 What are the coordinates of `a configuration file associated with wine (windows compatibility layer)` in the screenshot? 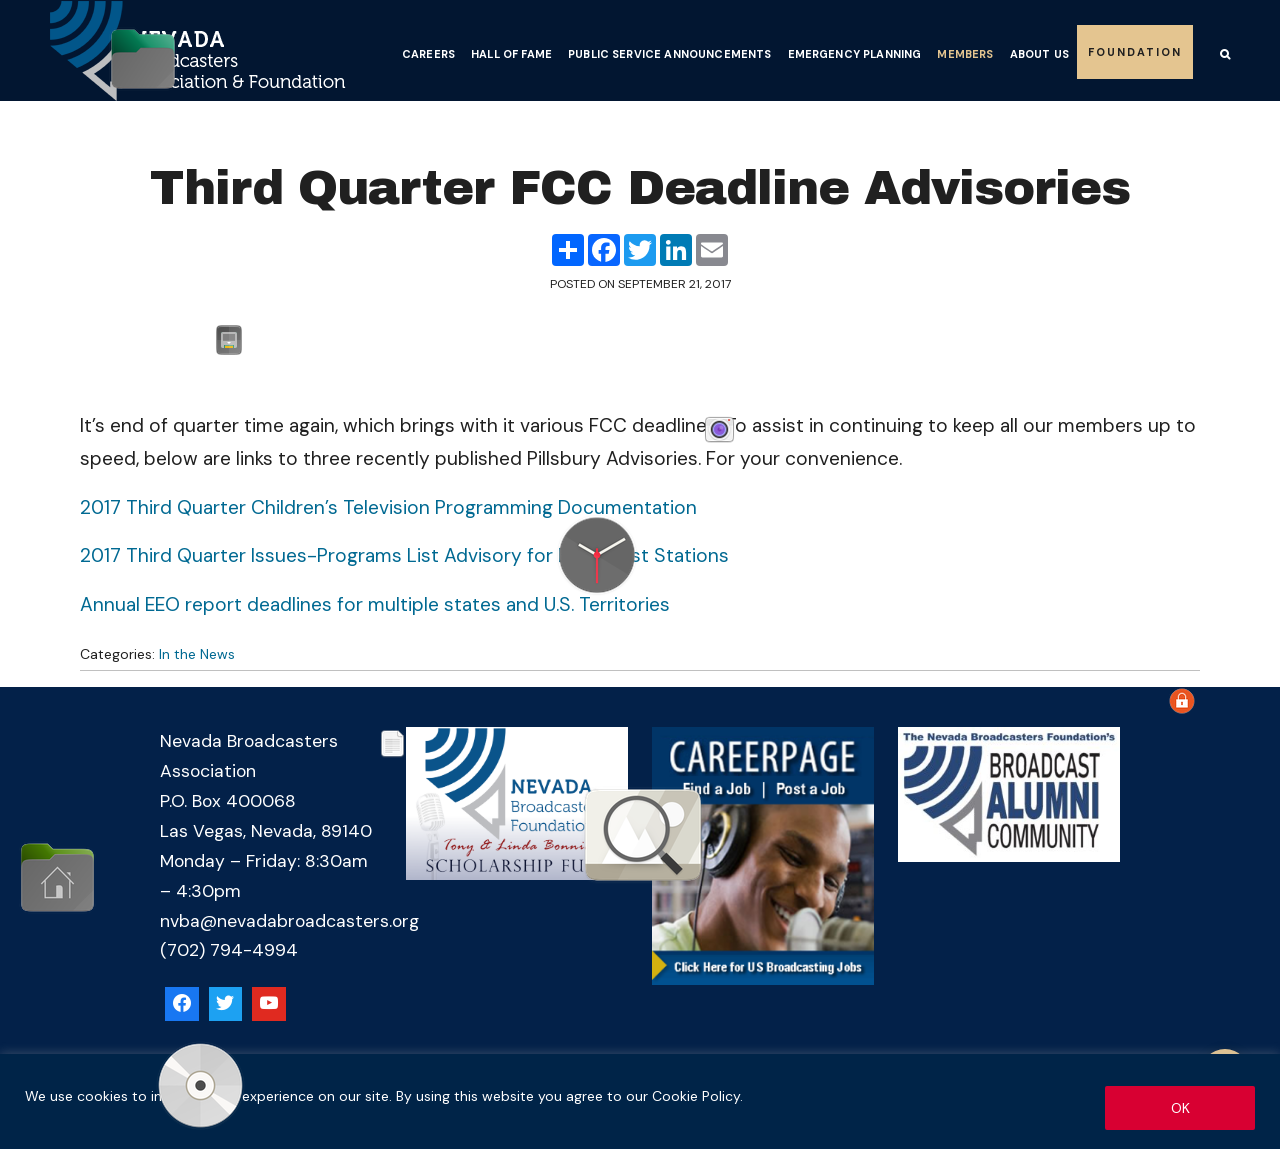 It's located at (392, 743).